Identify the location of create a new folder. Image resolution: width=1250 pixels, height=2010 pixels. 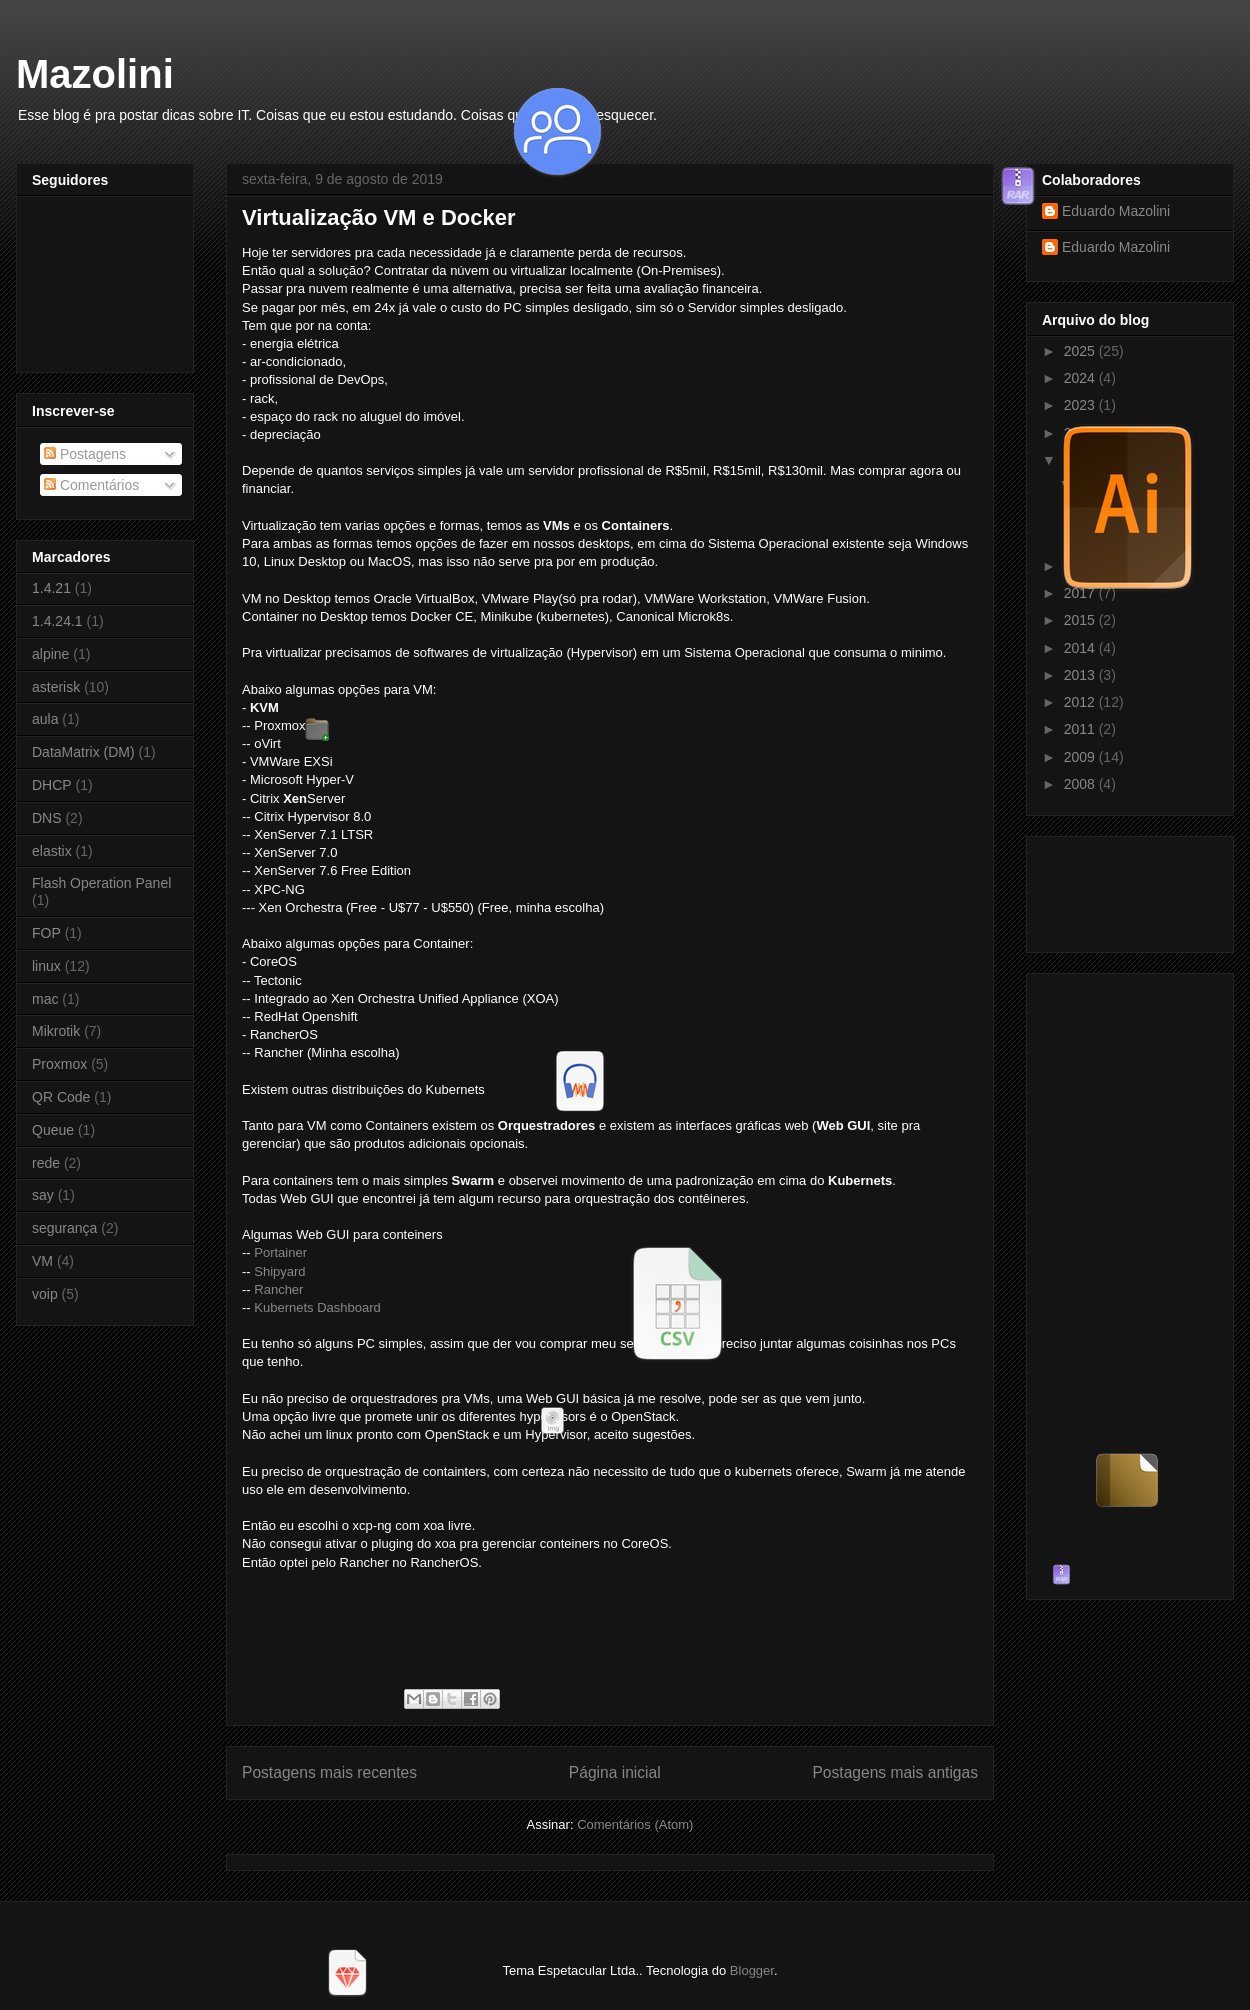
(317, 729).